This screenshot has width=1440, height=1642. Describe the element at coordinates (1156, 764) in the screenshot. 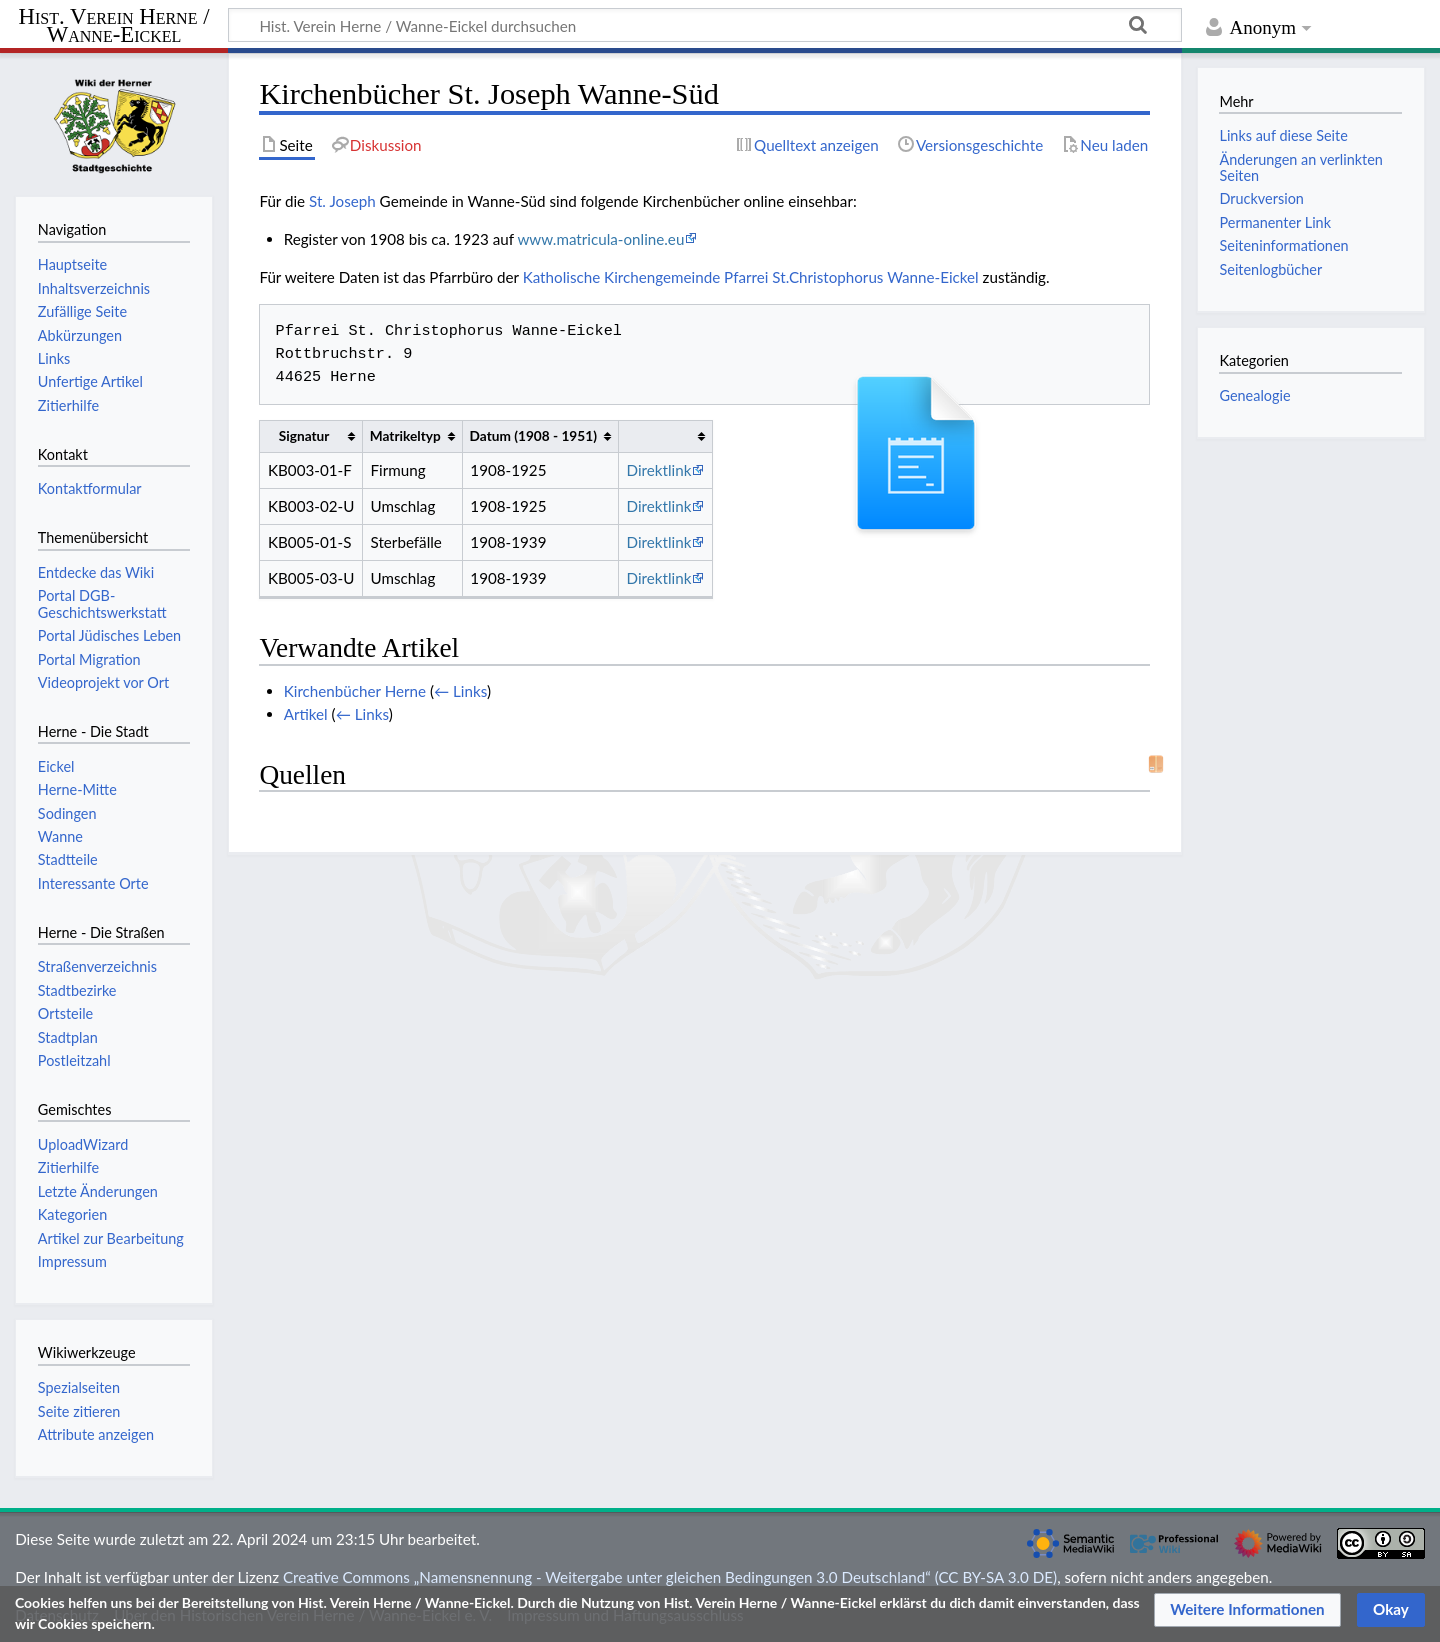

I see `compressed or archived file type indicator` at that location.